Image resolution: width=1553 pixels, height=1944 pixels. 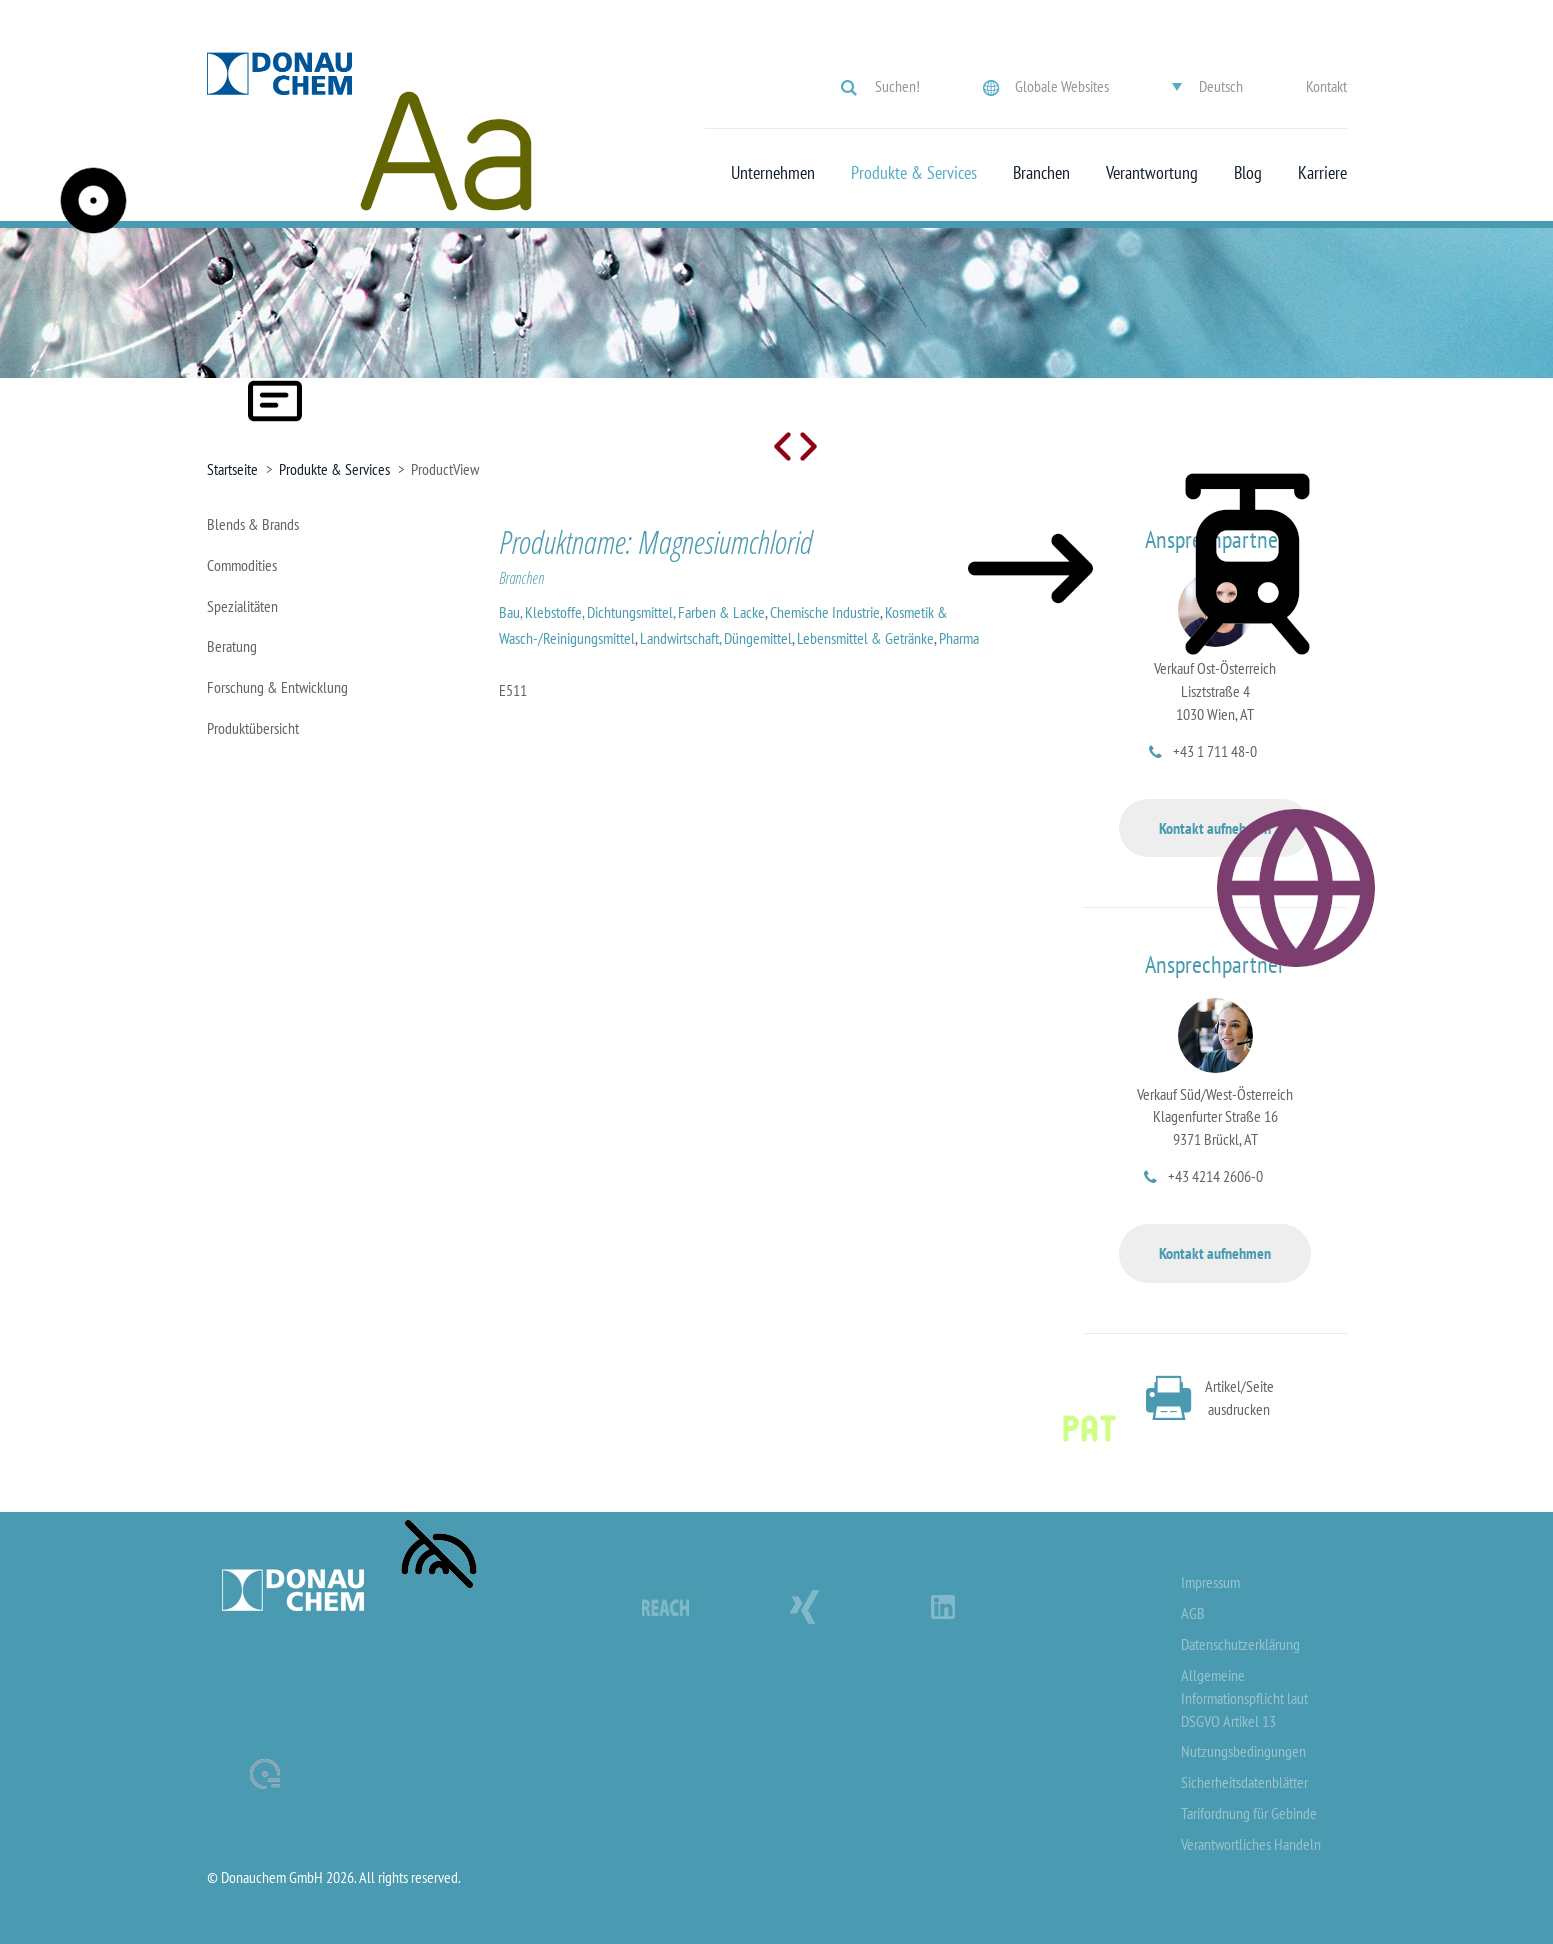 I want to click on indicates an HTTP PATCH request method, so click(x=1089, y=1428).